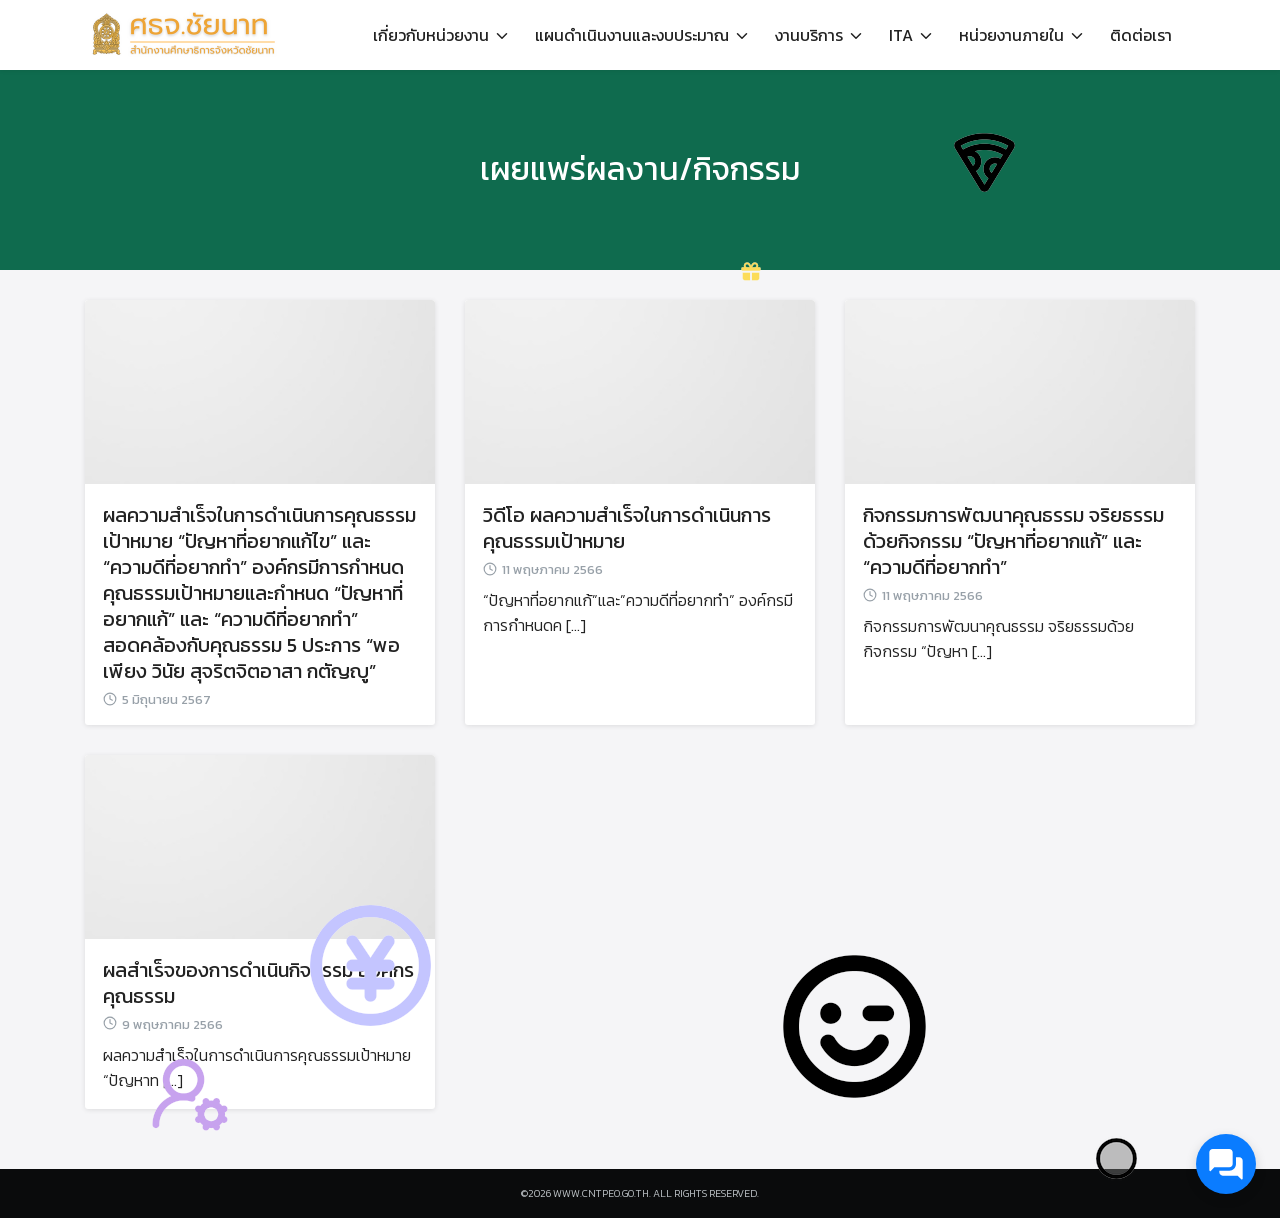 This screenshot has width=1280, height=1218. What do you see at coordinates (190, 1093) in the screenshot?
I see `access user account settings` at bounding box center [190, 1093].